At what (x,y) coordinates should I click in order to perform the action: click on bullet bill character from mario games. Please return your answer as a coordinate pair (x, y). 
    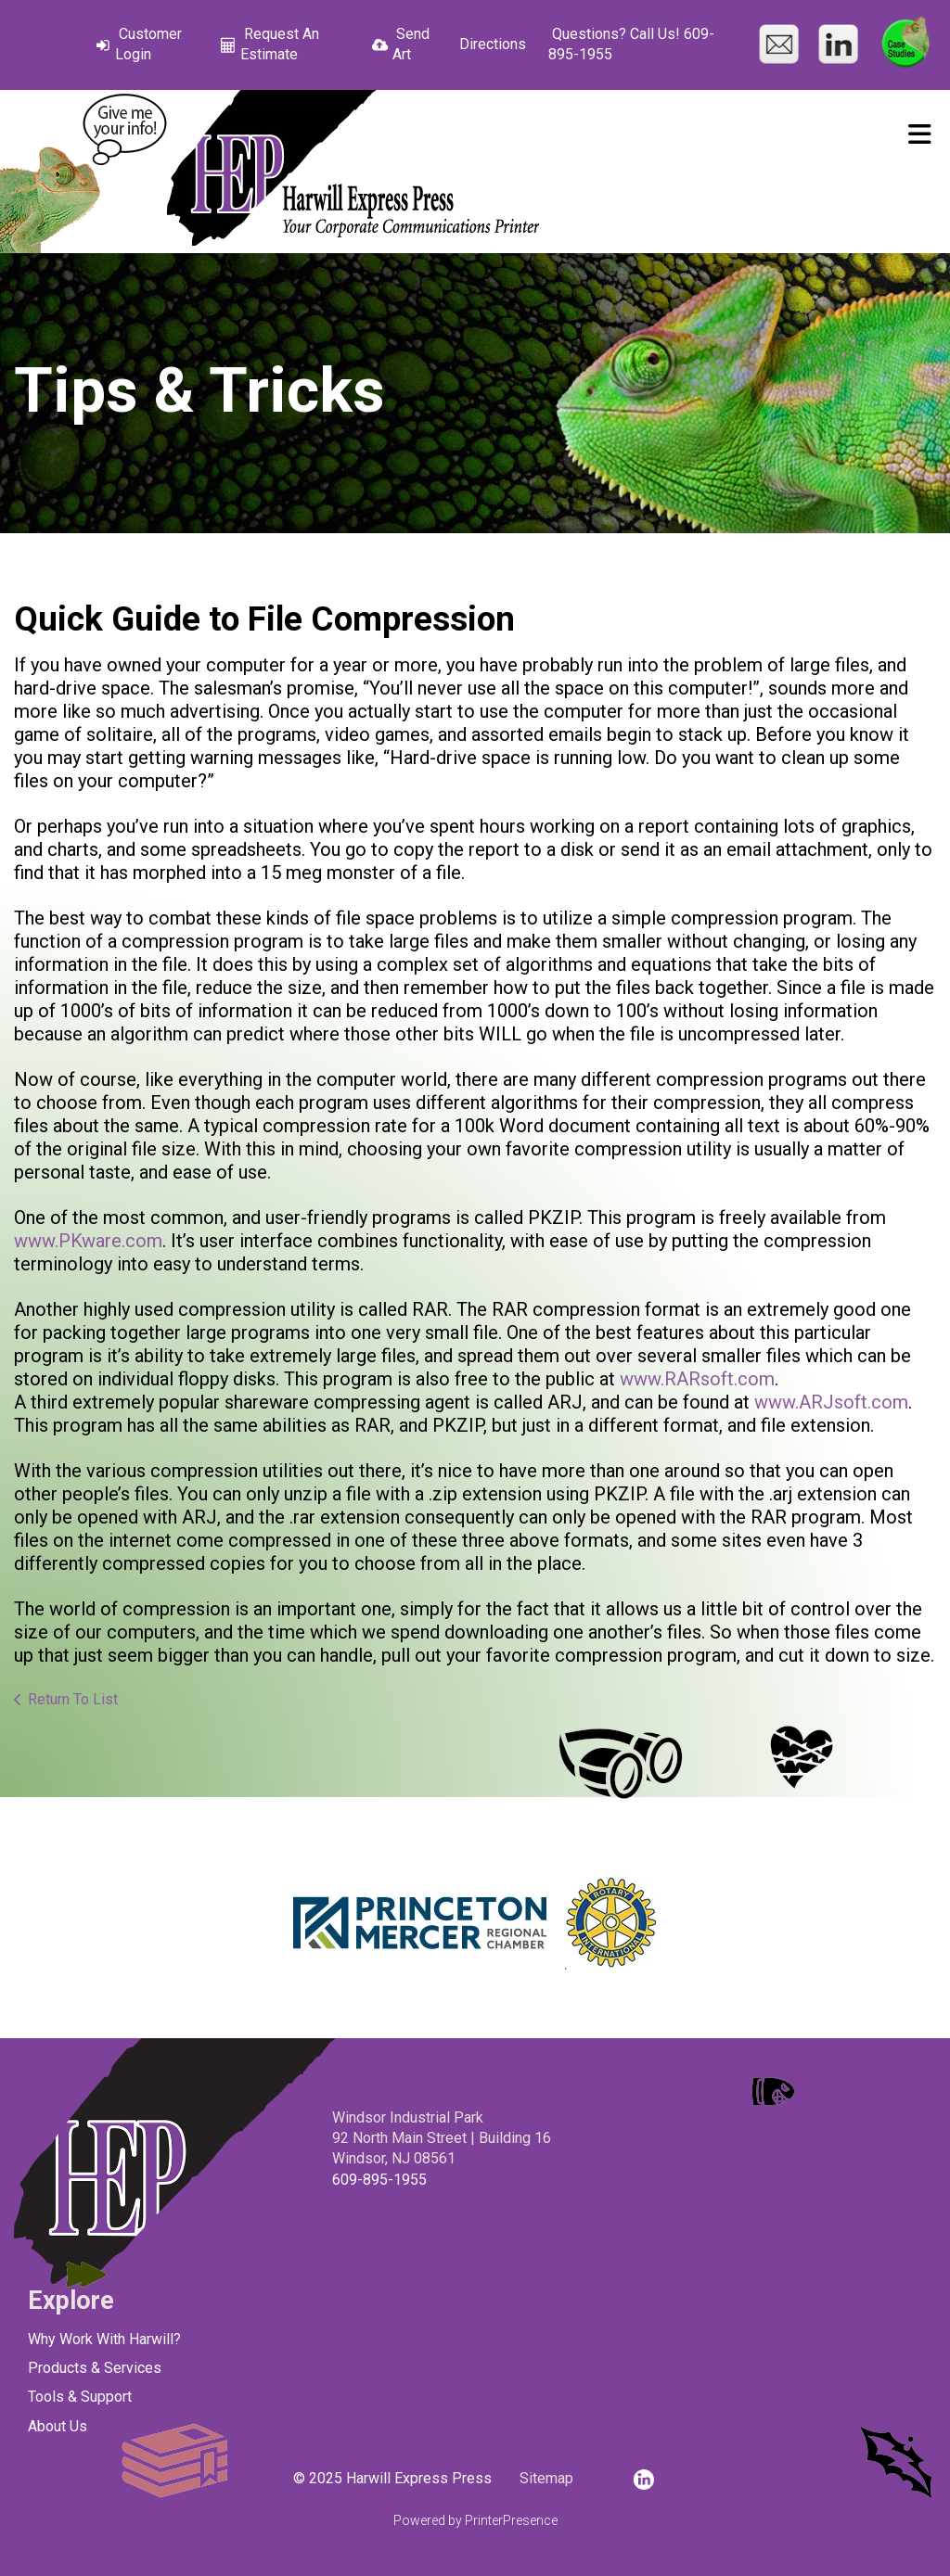
    Looking at the image, I should click on (773, 2091).